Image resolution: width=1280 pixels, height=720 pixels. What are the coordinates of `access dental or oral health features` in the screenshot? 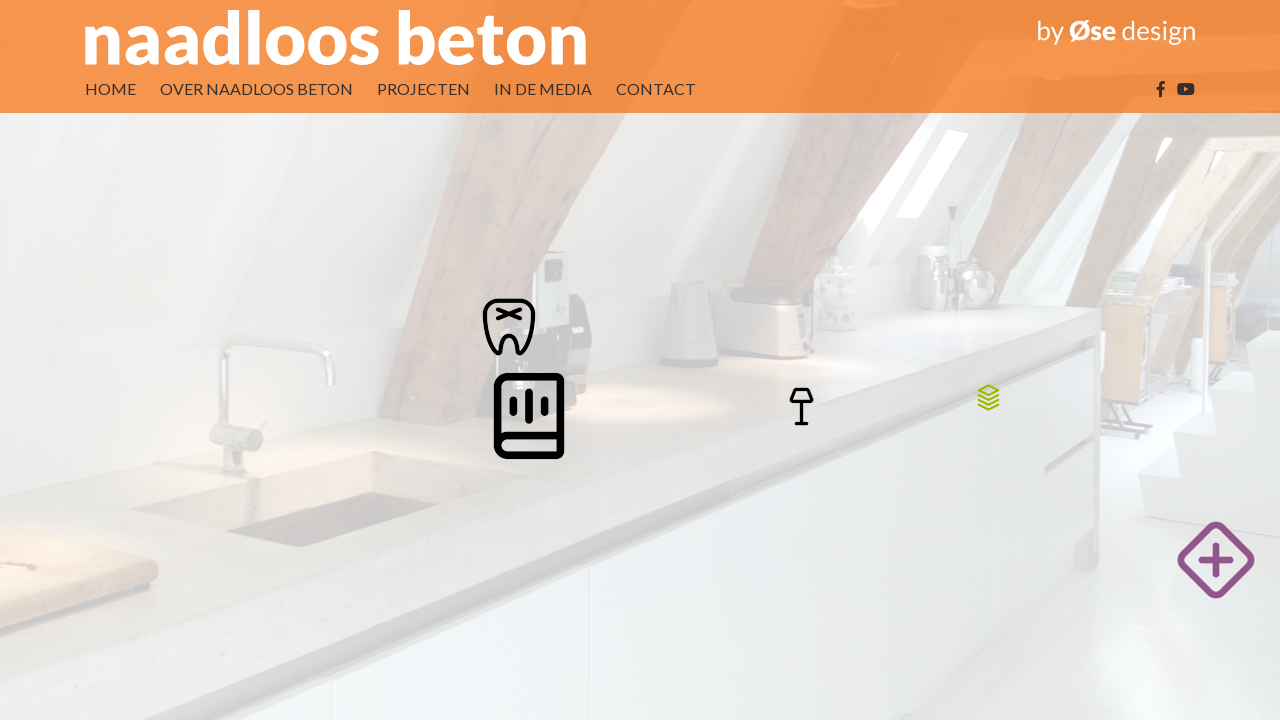 It's located at (509, 327).